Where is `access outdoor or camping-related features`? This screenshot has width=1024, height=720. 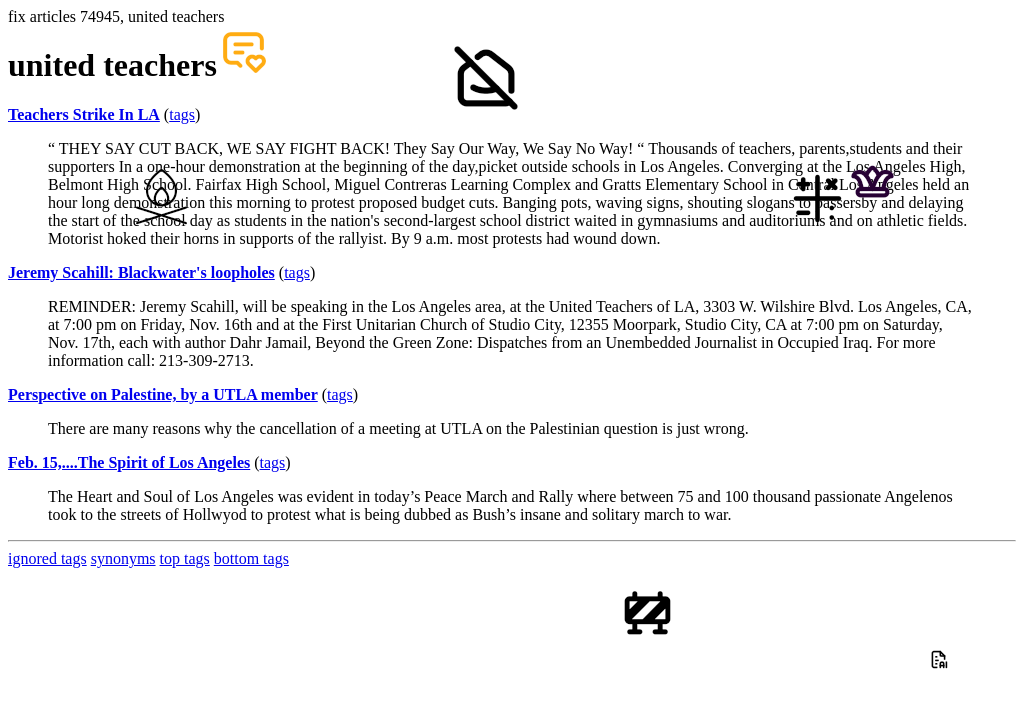
access outdoor or camping-related features is located at coordinates (161, 196).